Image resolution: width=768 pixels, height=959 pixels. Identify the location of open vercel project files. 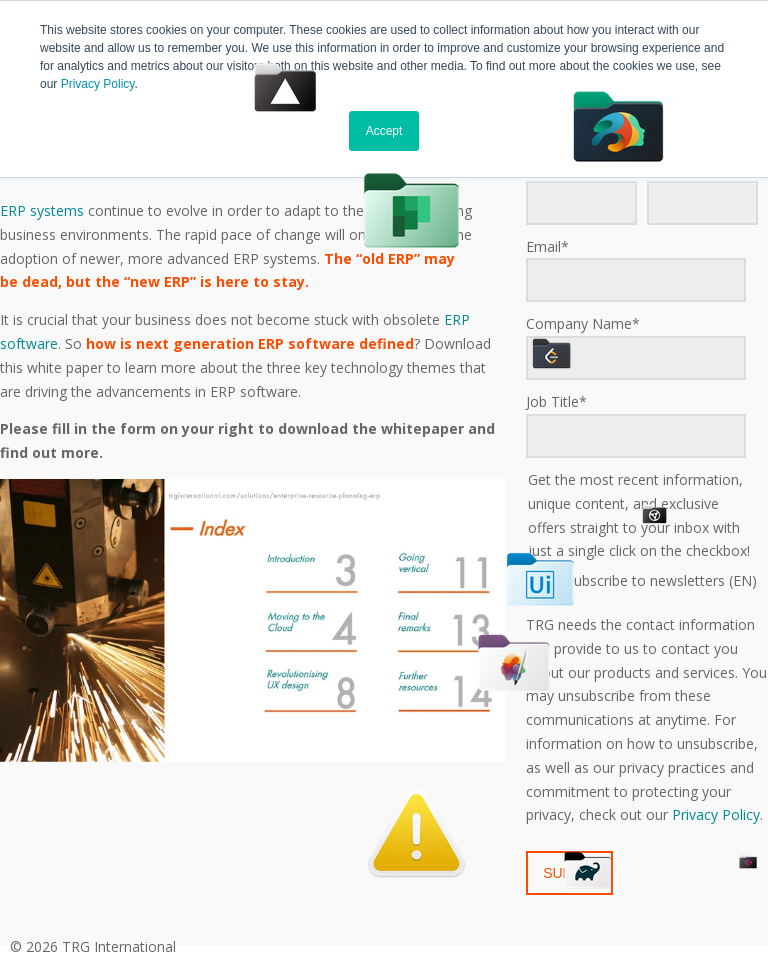
(285, 89).